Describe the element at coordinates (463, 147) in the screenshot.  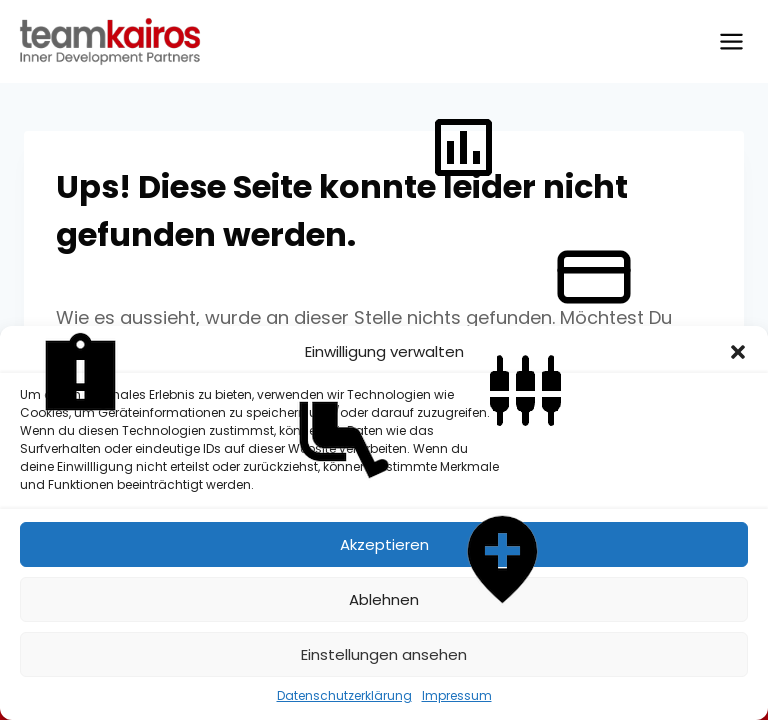
I see `insert a chart or graph into a document` at that location.